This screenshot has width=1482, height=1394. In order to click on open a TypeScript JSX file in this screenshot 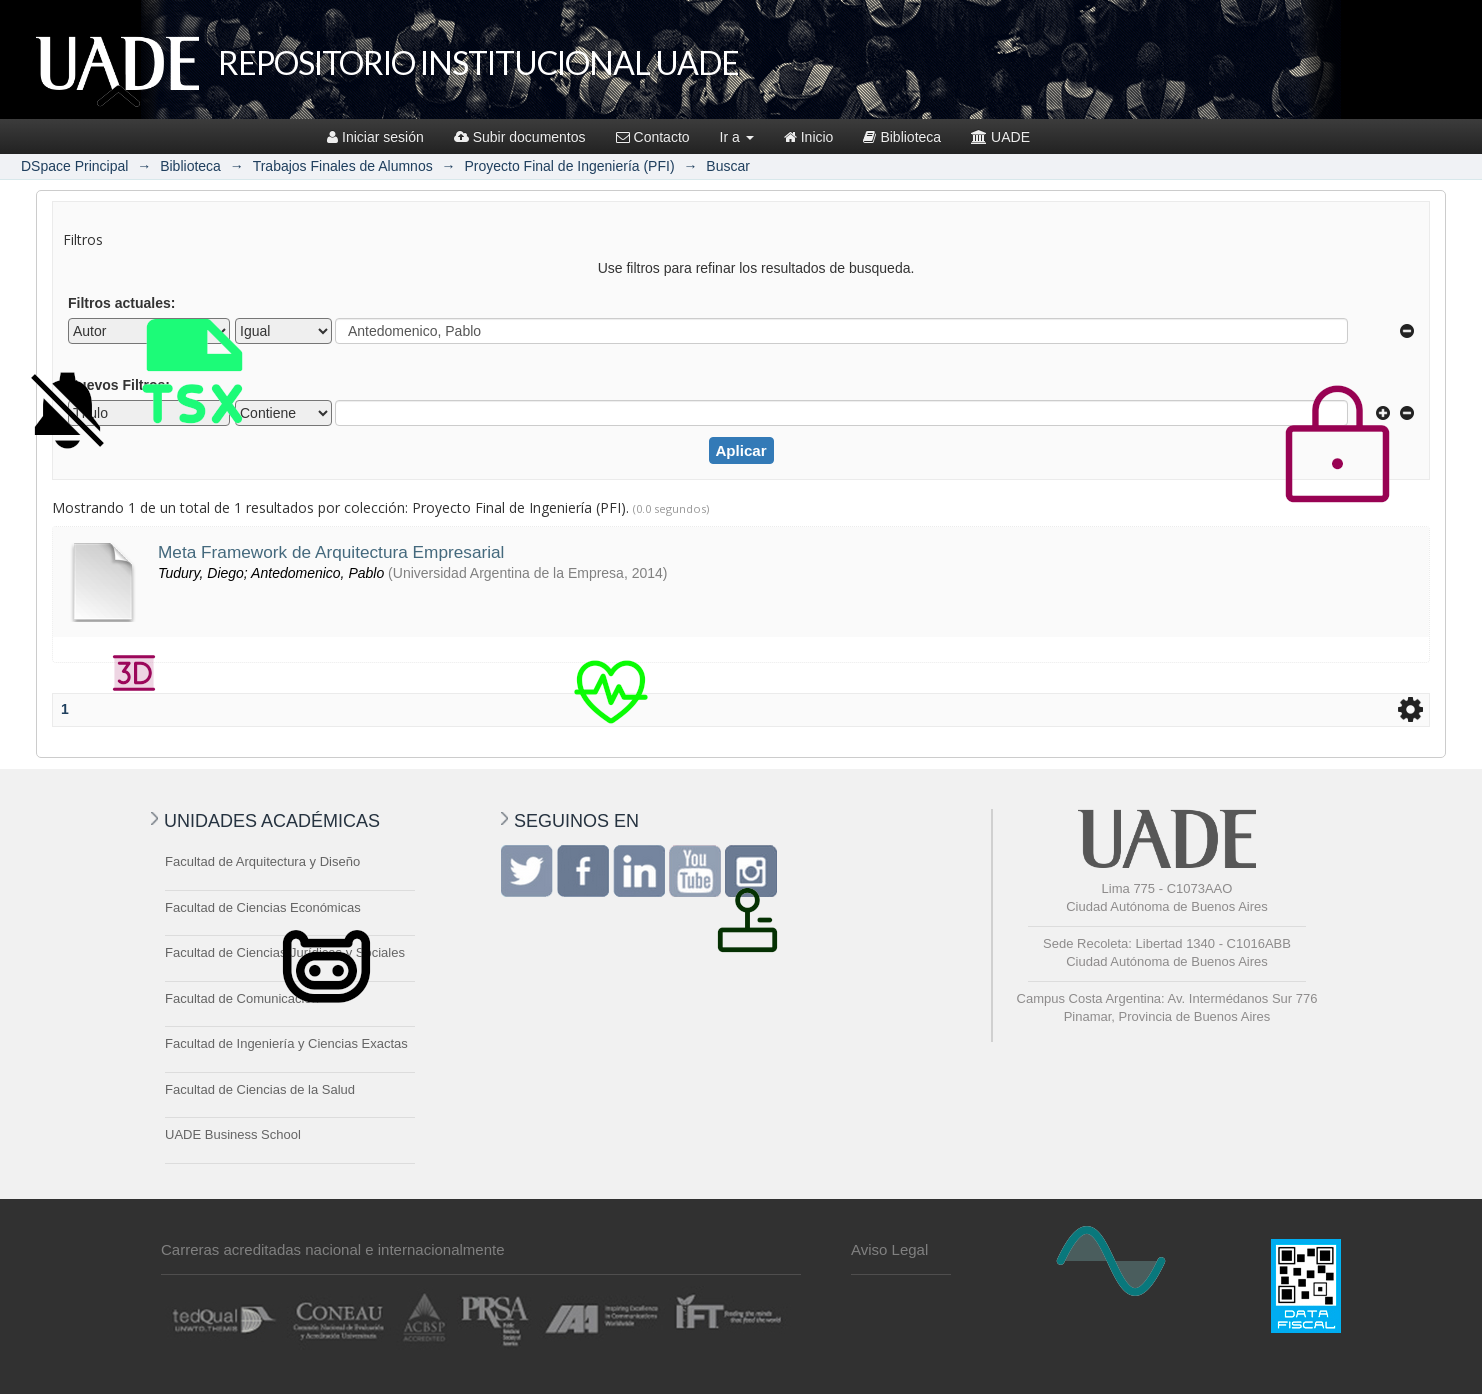, I will do `click(194, 375)`.